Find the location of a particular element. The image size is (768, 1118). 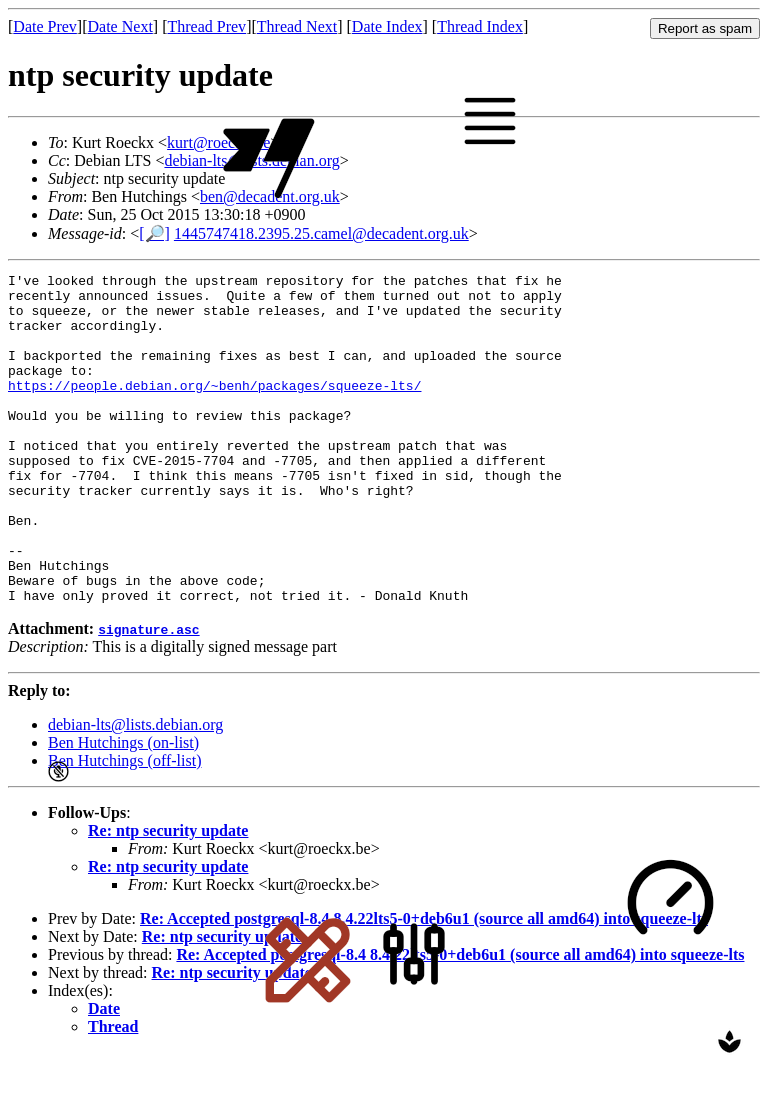

view candlestick chart for stock or crypto data is located at coordinates (414, 954).